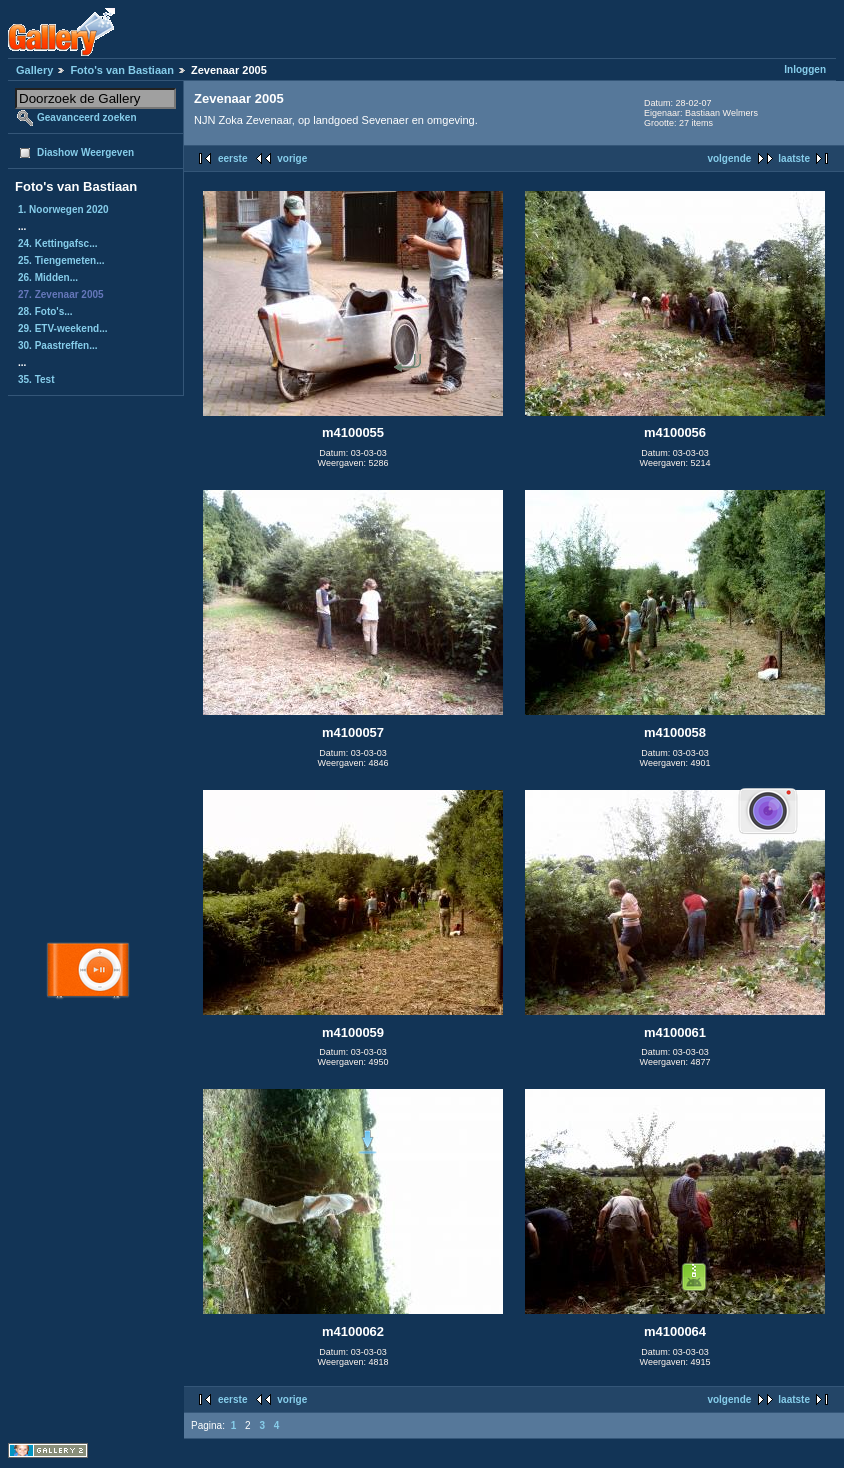 The width and height of the screenshot is (844, 1468). I want to click on reply to all recipients of an email, so click(407, 361).